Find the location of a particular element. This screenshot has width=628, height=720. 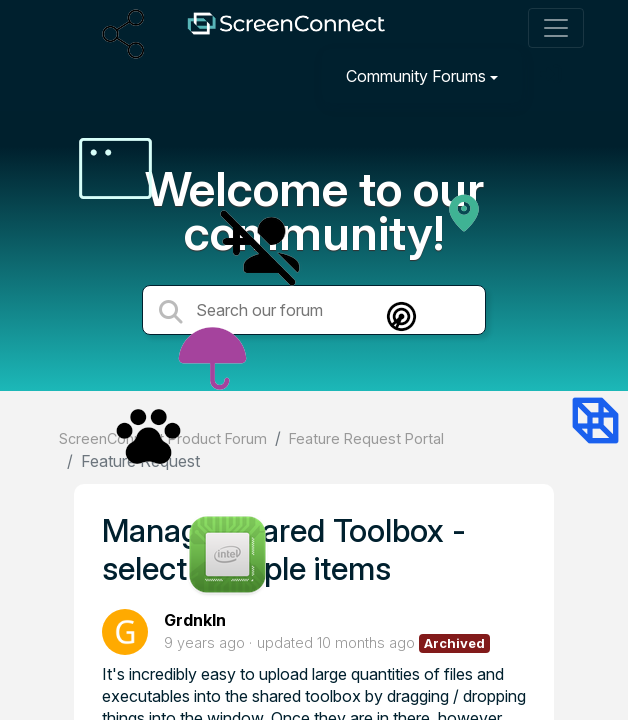

weather protection or rain forecast indicator is located at coordinates (212, 358).